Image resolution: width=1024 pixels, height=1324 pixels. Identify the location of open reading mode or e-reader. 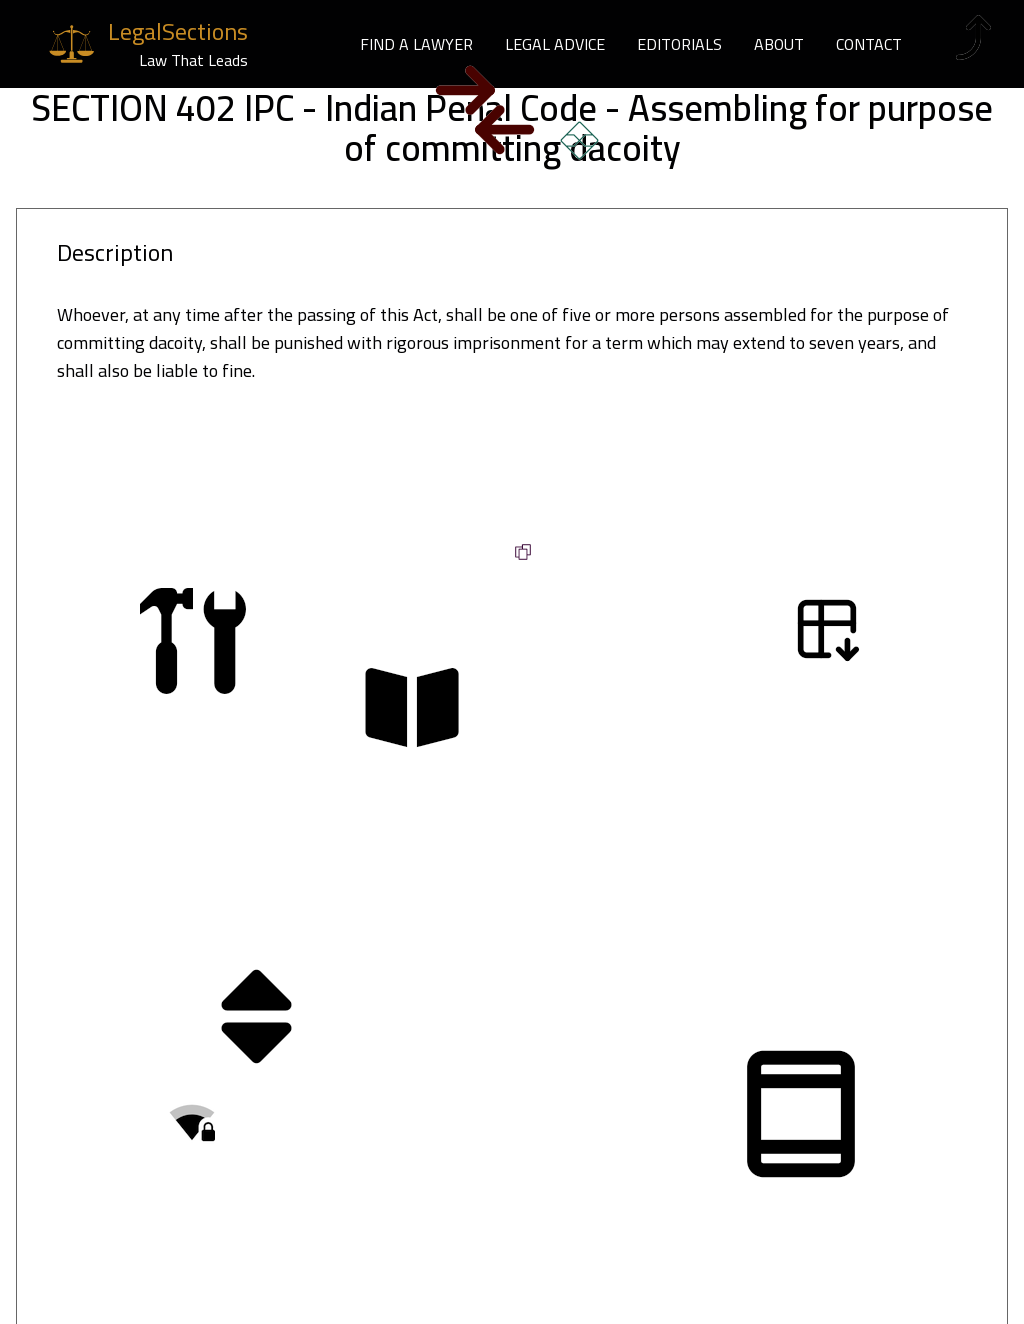
(412, 707).